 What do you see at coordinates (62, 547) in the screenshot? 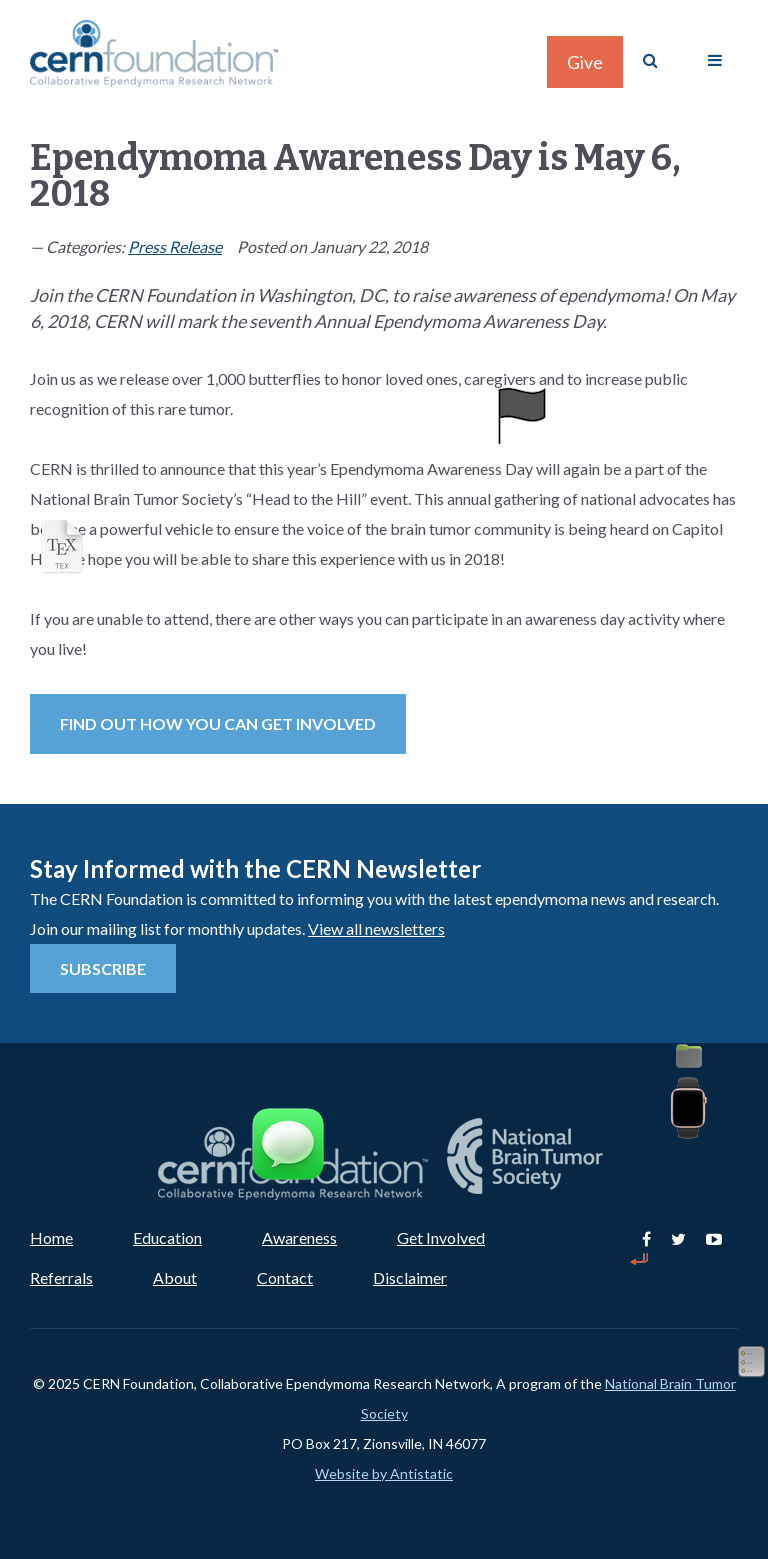
I see `open a LaTeX document file` at bounding box center [62, 547].